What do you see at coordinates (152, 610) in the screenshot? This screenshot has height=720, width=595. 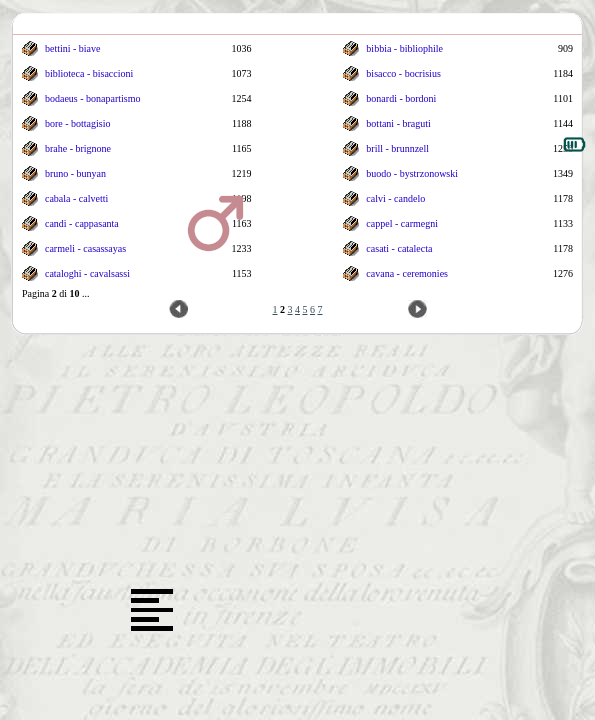 I see `align text to the left` at bounding box center [152, 610].